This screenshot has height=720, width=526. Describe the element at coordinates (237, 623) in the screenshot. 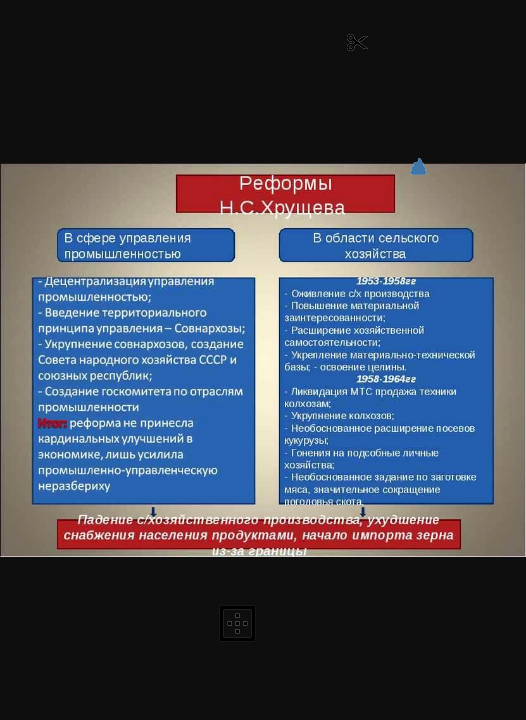

I see `apply outer border to selection` at that location.